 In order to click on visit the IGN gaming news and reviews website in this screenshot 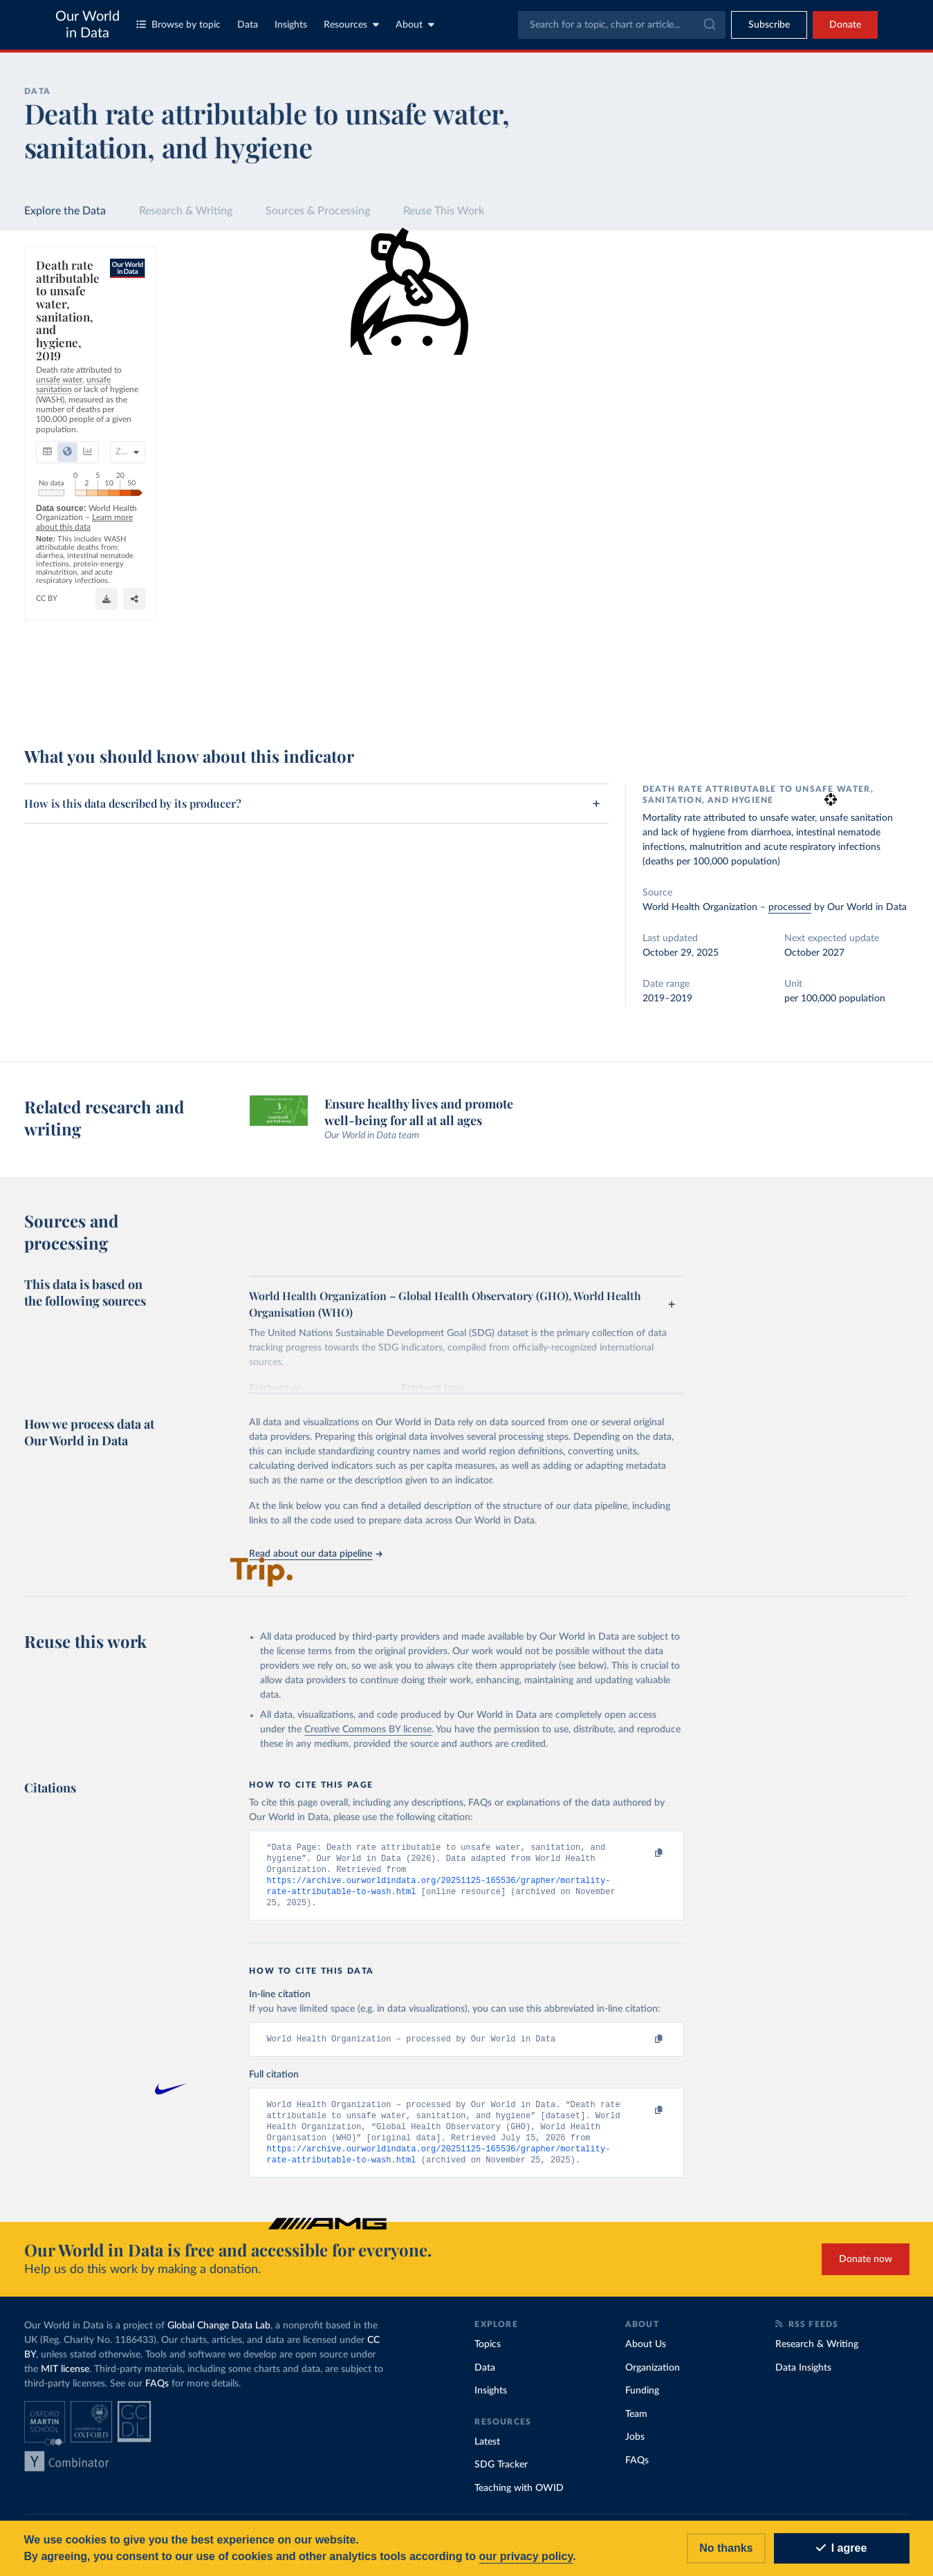, I will do `click(831, 799)`.